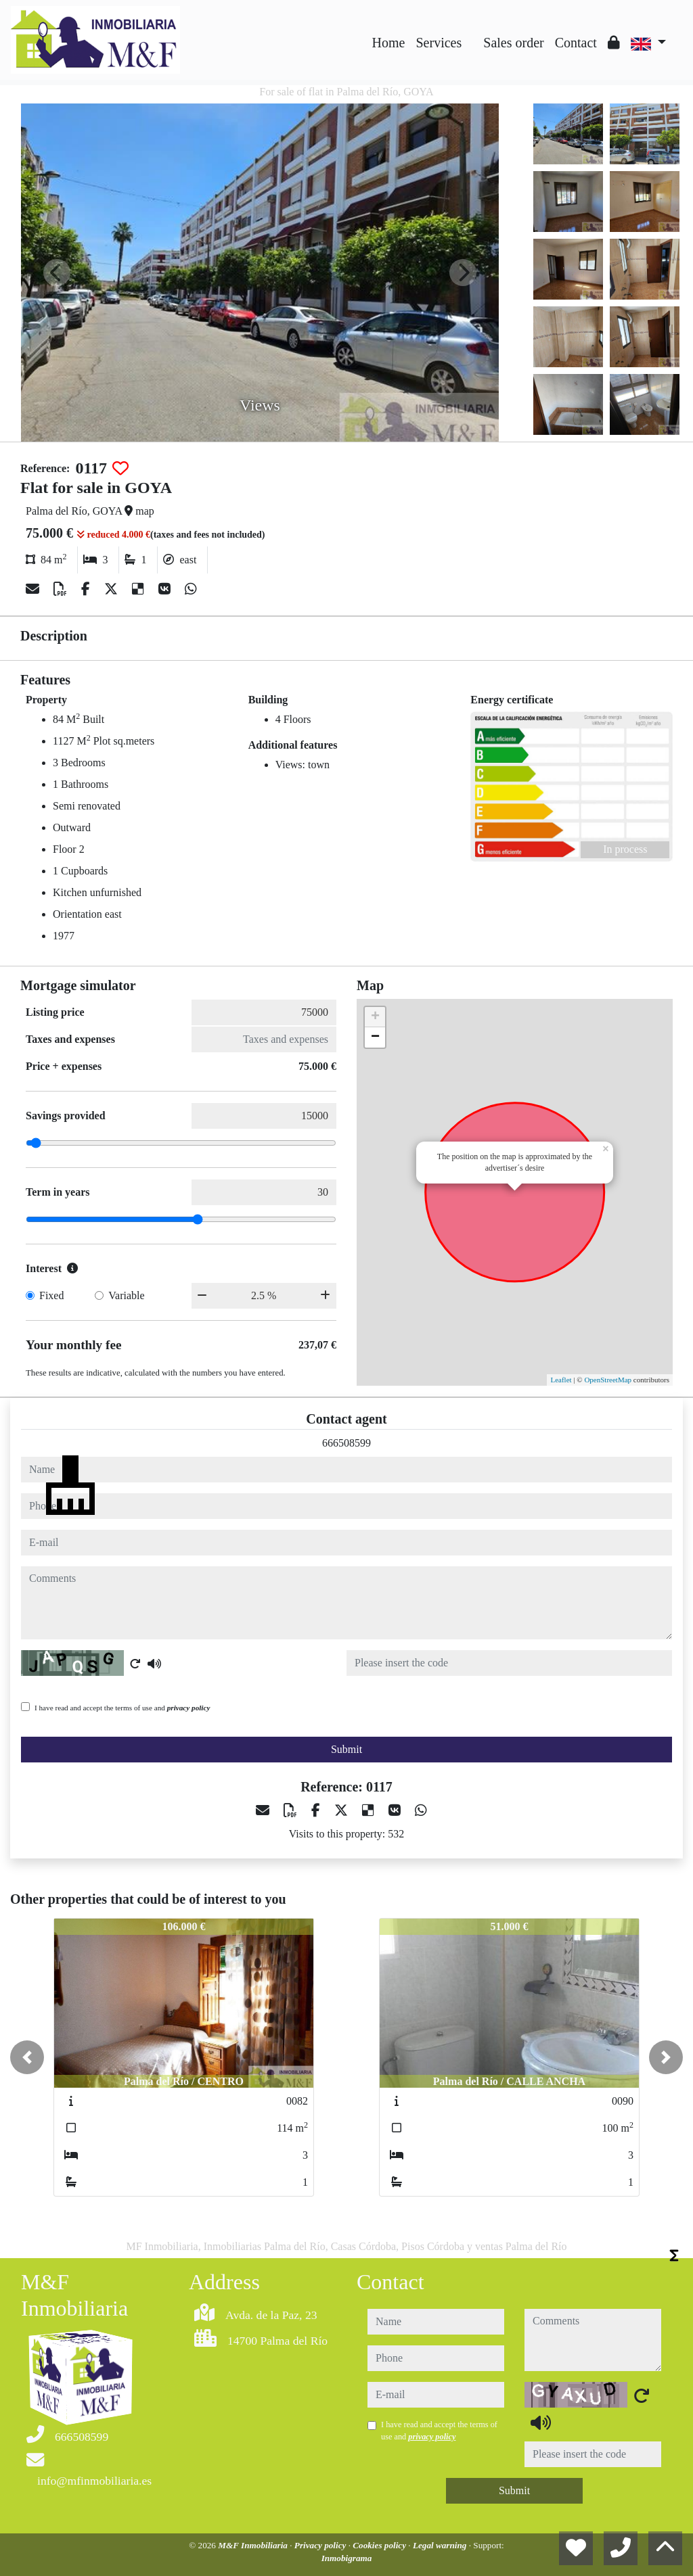 The width and height of the screenshot is (693, 2576). Describe the element at coordinates (674, 2255) in the screenshot. I see `insert a mathematical function or formula` at that location.